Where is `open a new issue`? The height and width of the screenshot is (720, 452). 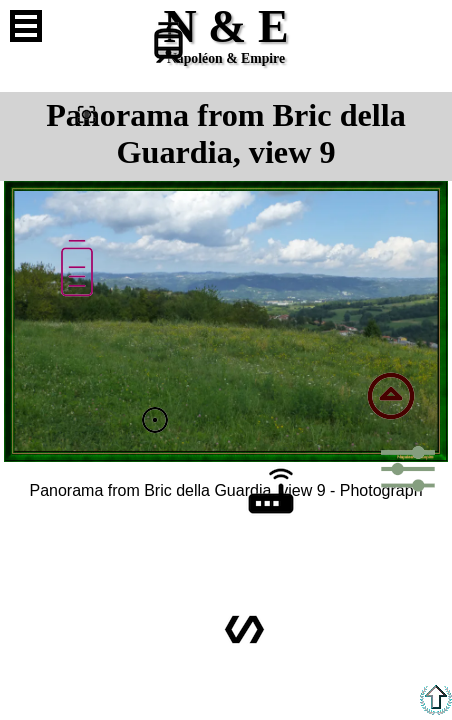
open a new issue is located at coordinates (155, 420).